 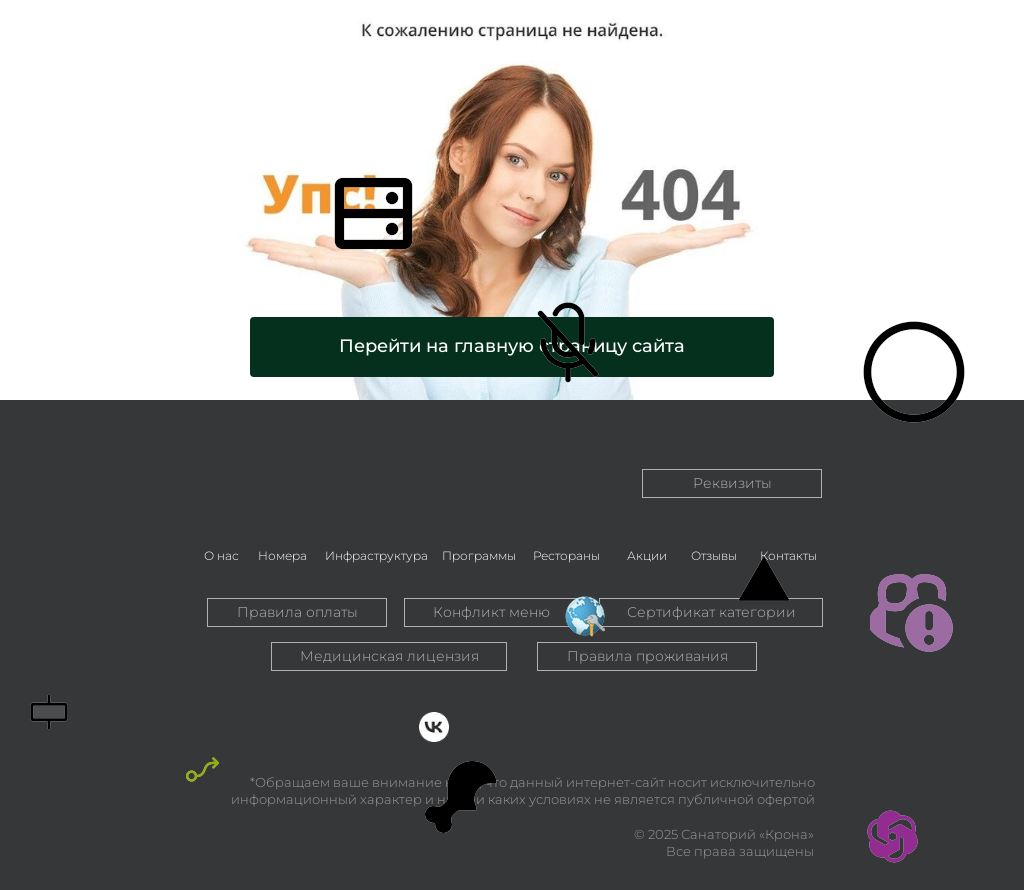 I want to click on open OpenAI or ChatGPT app, so click(x=892, y=836).